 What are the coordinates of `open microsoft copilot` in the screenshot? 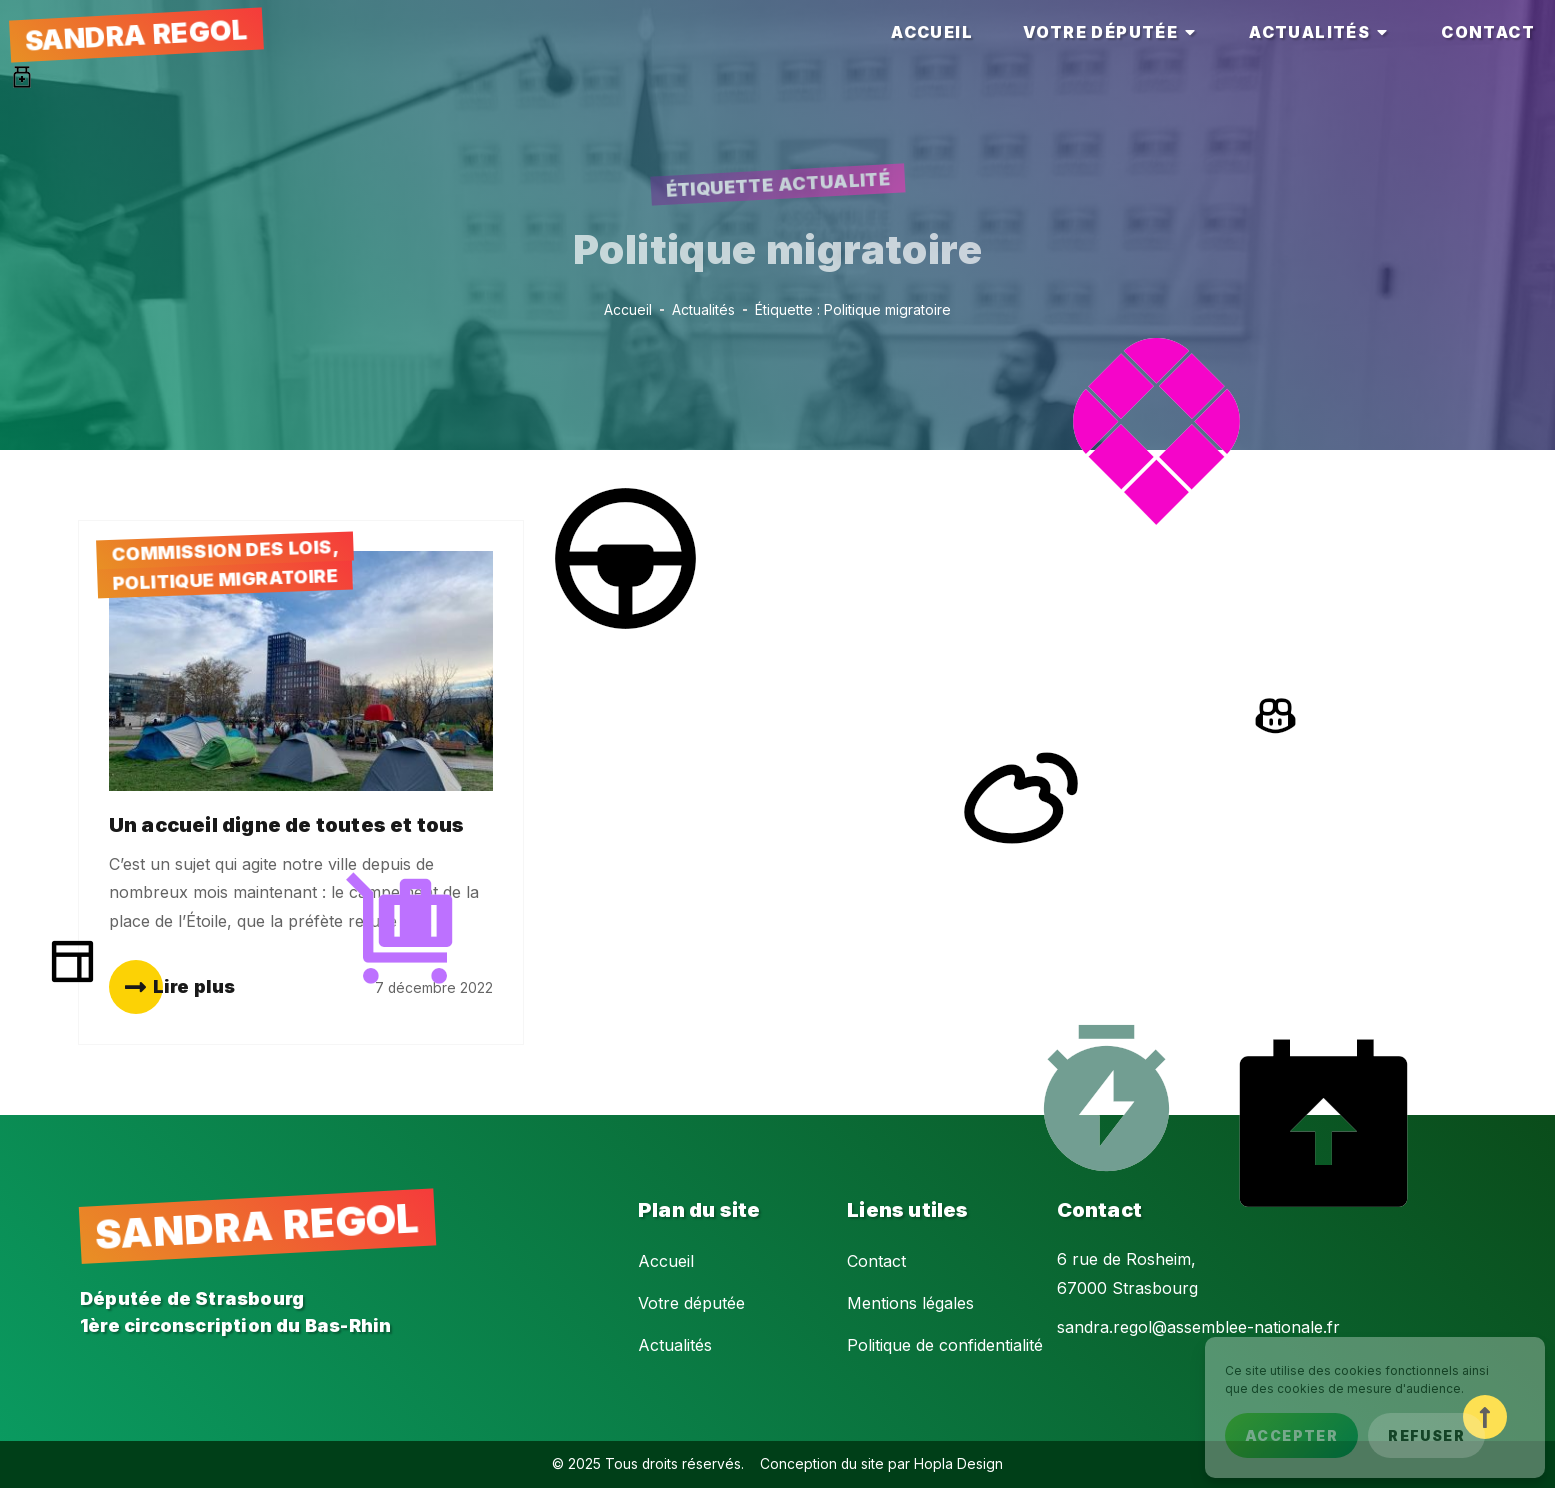 It's located at (1275, 715).